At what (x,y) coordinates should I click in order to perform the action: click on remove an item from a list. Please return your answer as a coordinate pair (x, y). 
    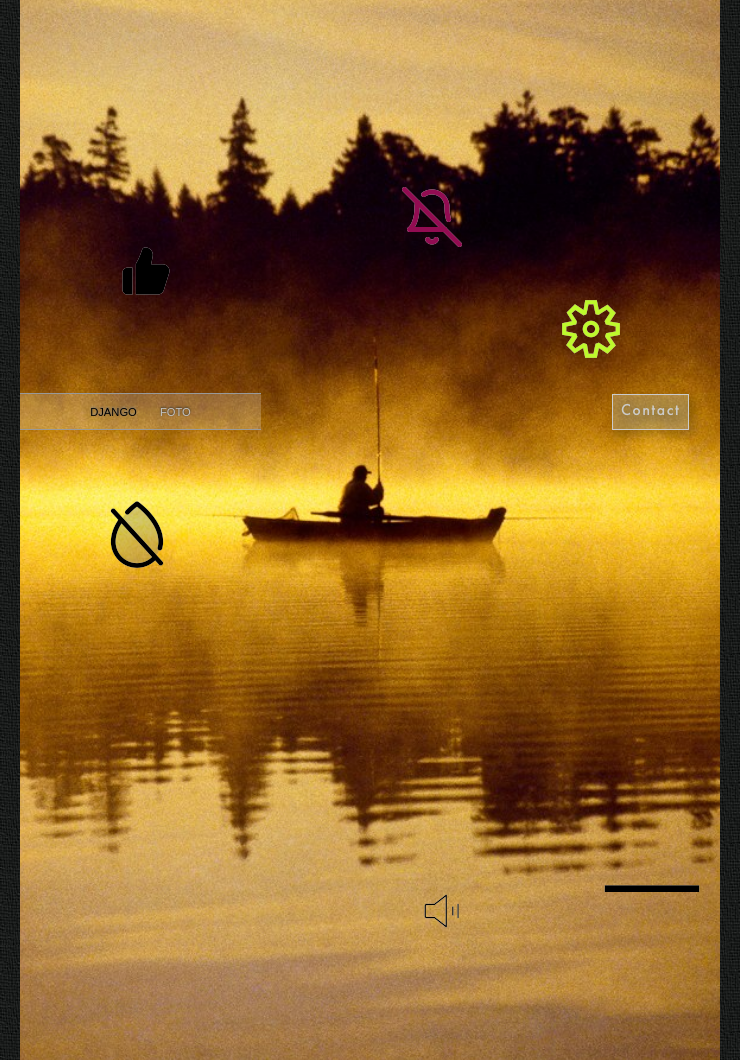
    Looking at the image, I should click on (652, 892).